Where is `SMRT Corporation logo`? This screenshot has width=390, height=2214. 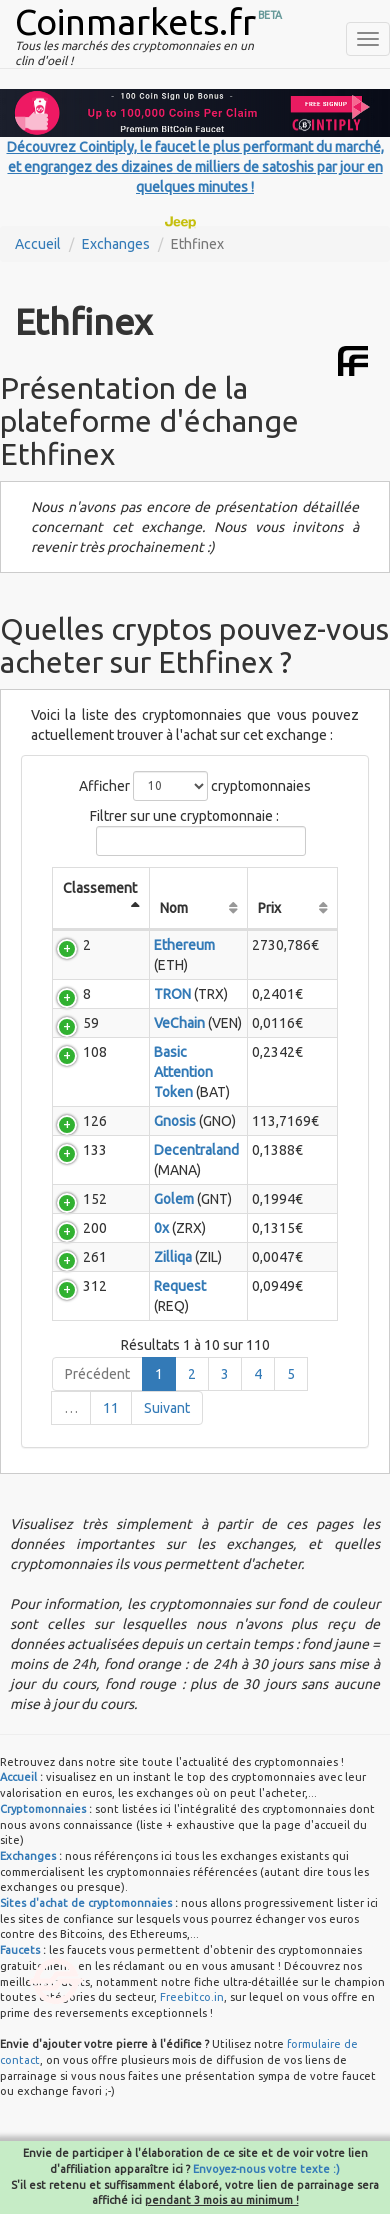
SMRT Corporation logo is located at coordinates (56, 1981).